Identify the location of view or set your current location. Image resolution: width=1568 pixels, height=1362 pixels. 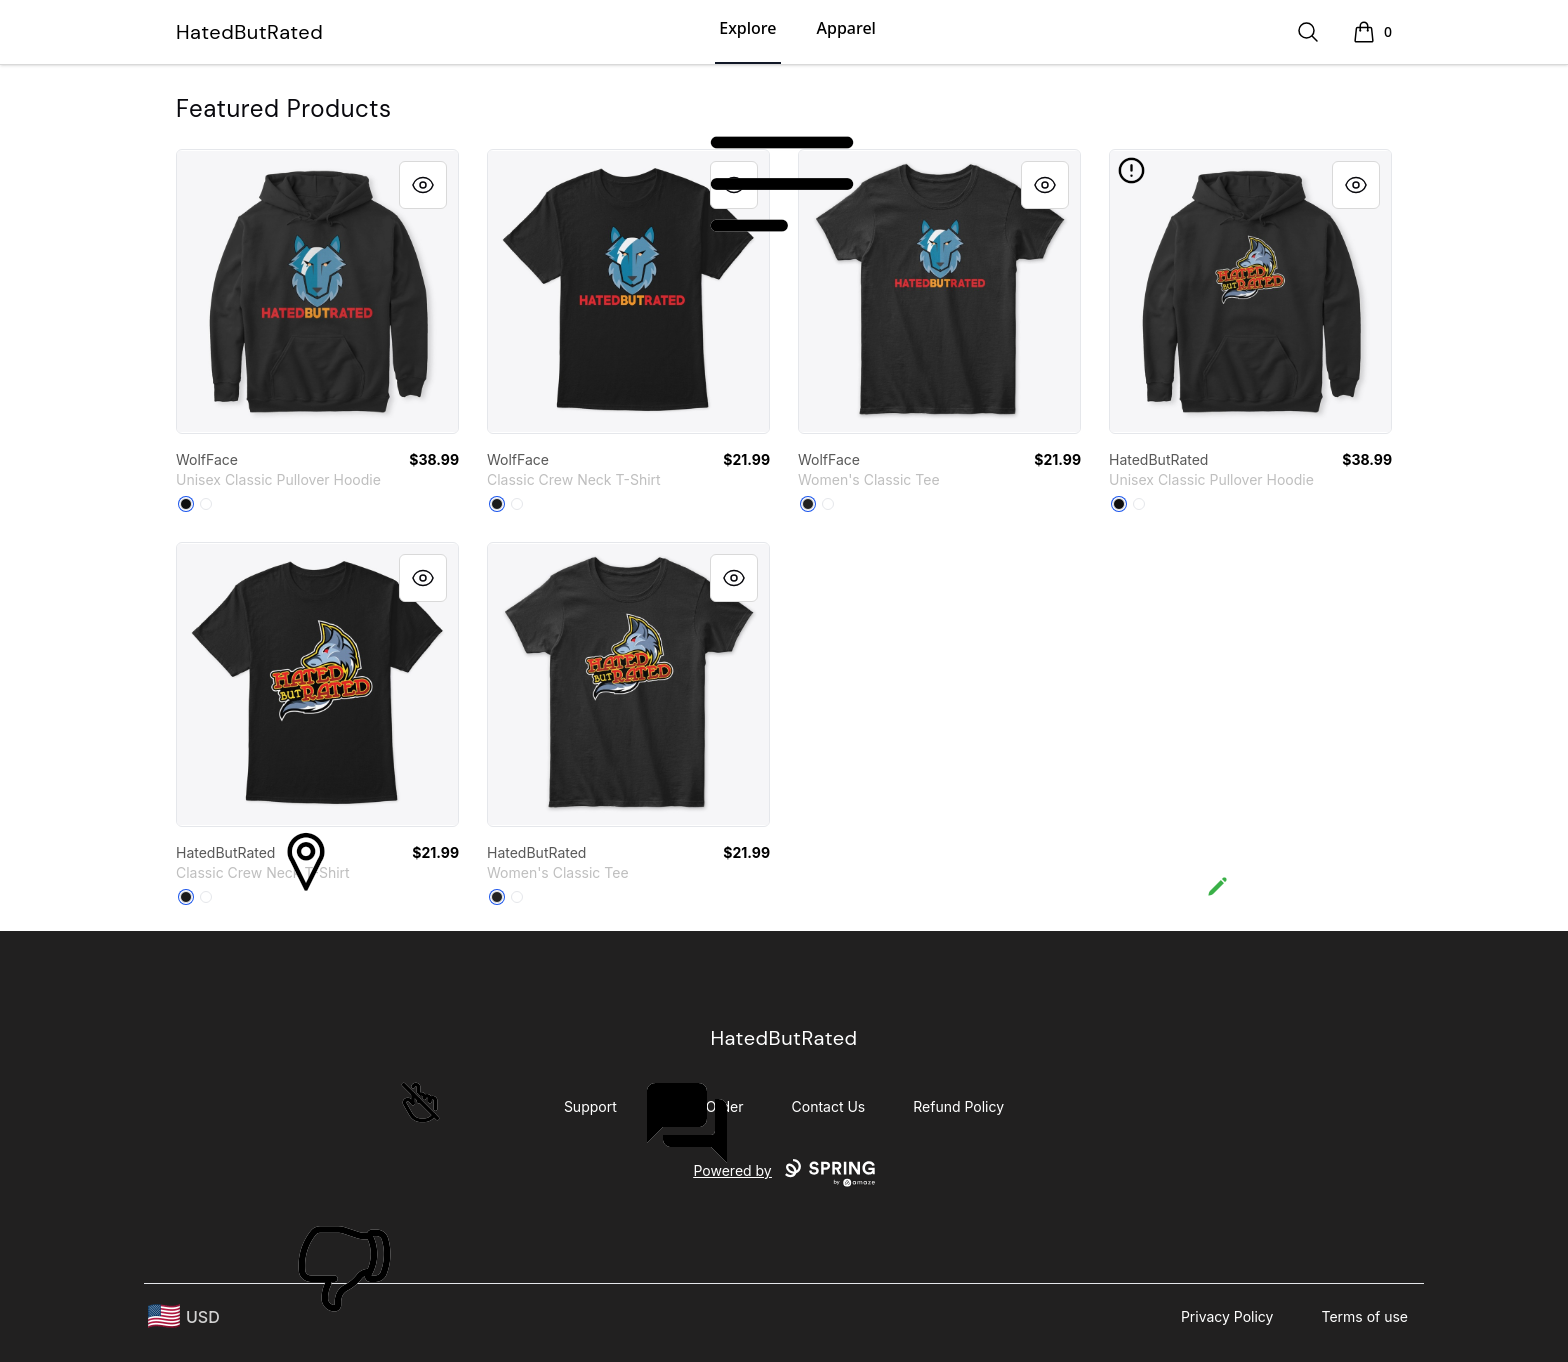
(306, 863).